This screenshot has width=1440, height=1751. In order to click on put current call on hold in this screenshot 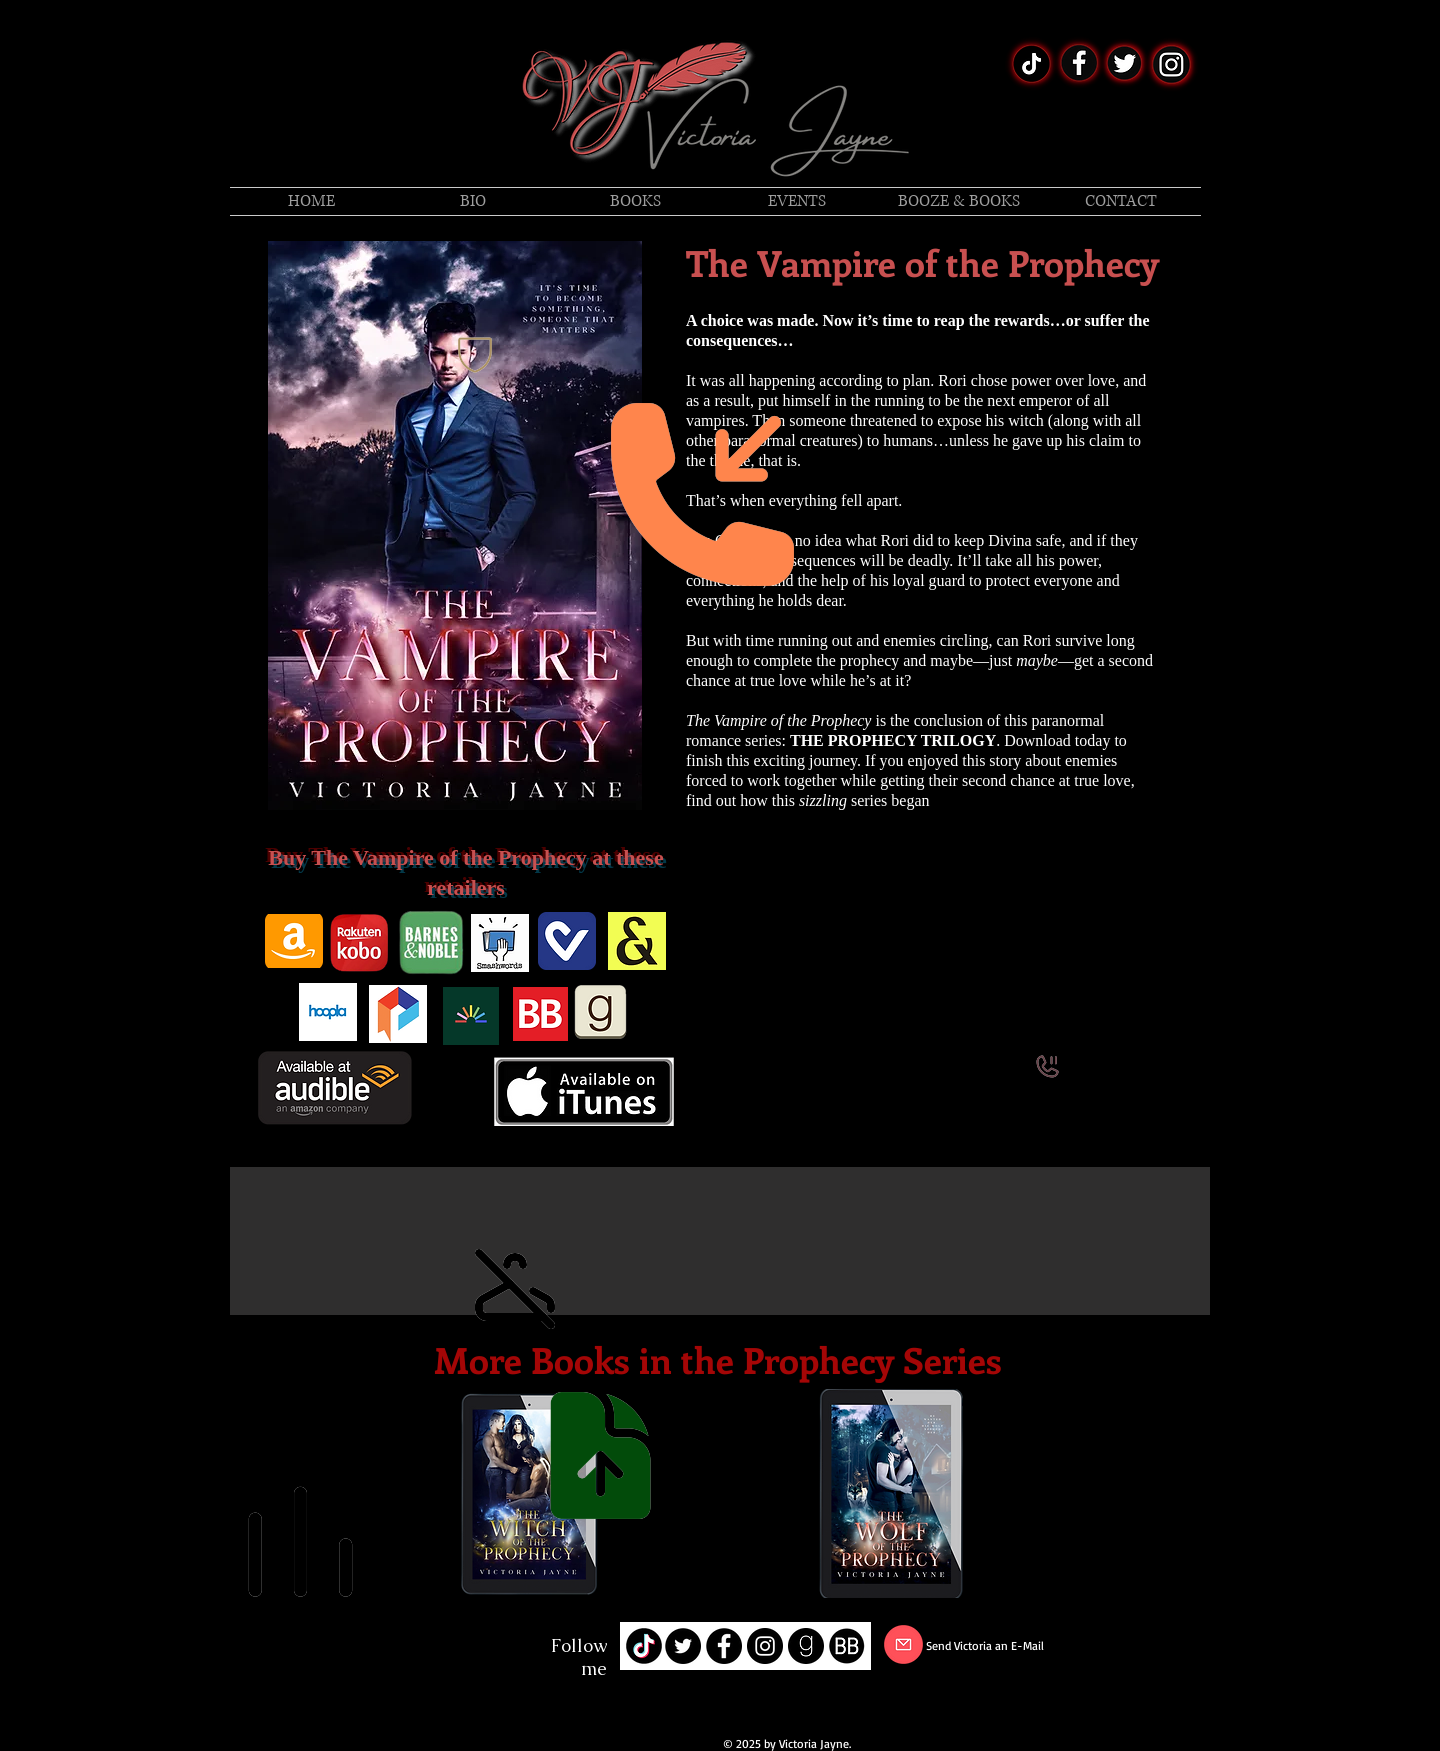, I will do `click(1048, 1066)`.